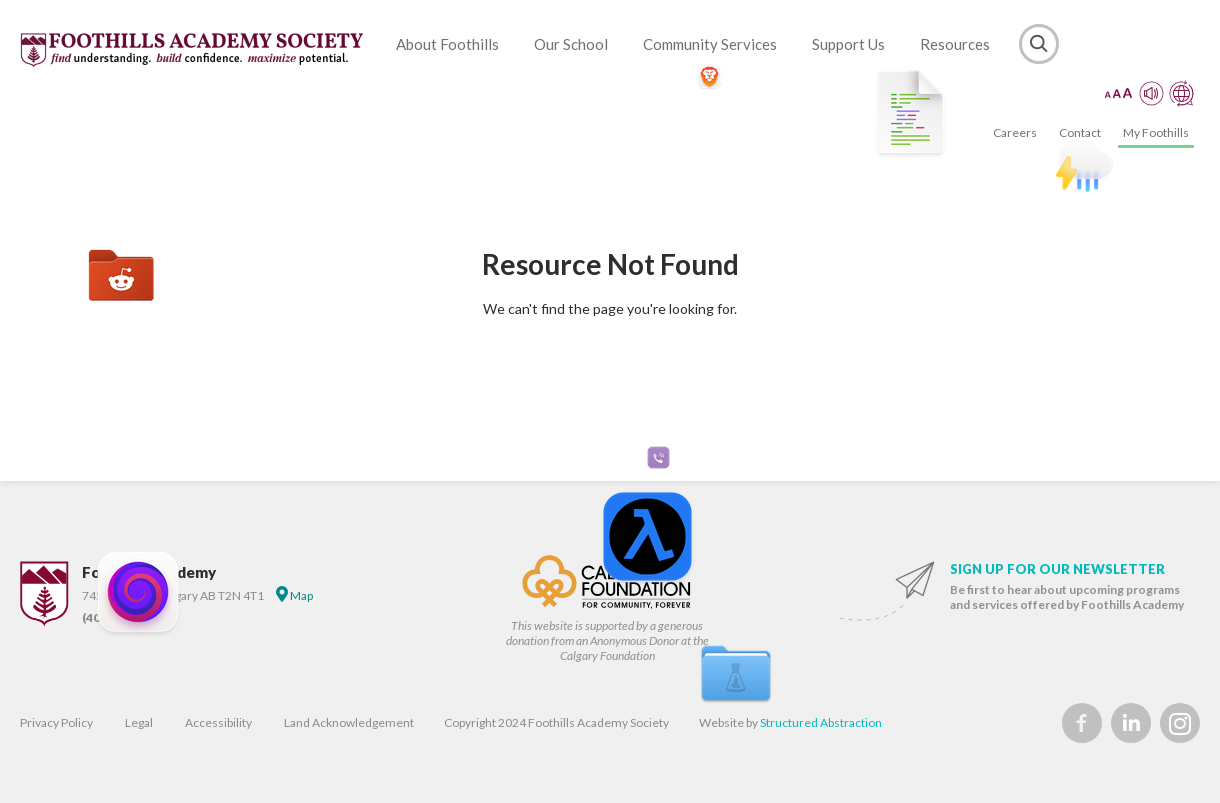 This screenshot has height=803, width=1220. What do you see at coordinates (138, 592) in the screenshot?
I see `open transporter app for uploading content to app store connect` at bounding box center [138, 592].